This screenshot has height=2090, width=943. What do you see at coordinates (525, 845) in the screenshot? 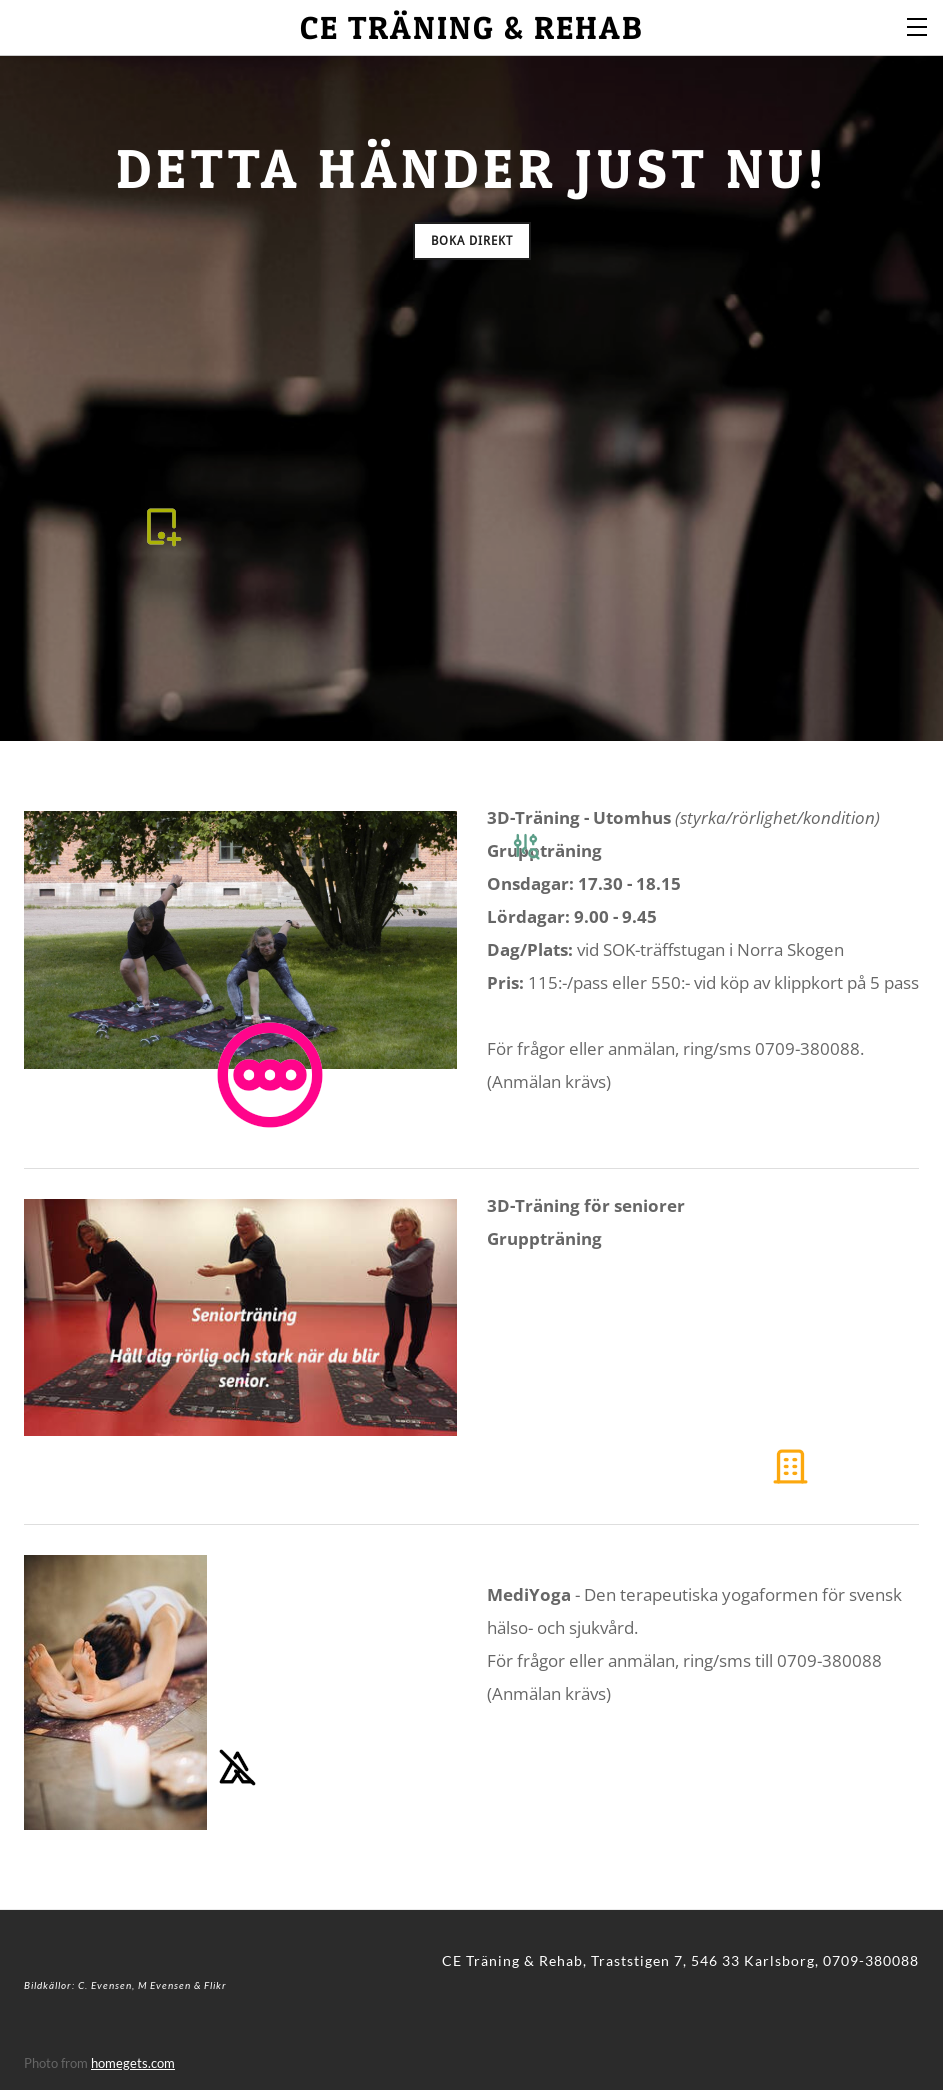
I see `search or filter adjustment settings` at bounding box center [525, 845].